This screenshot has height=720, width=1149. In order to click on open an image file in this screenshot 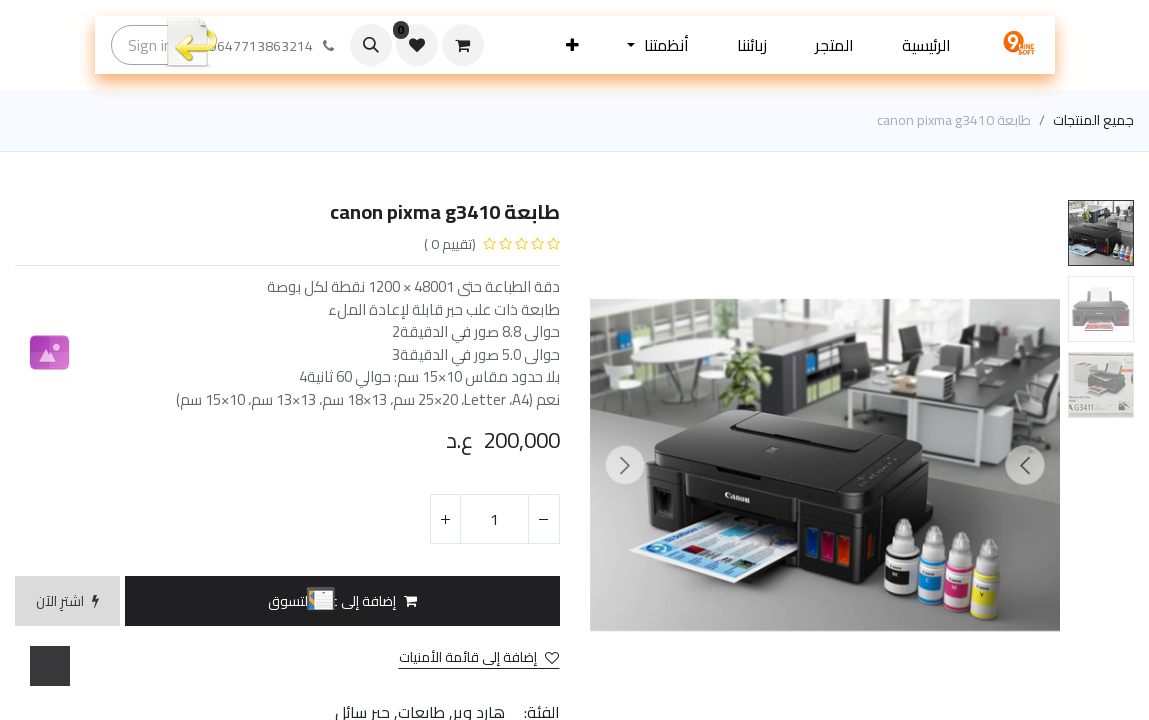, I will do `click(49, 351)`.